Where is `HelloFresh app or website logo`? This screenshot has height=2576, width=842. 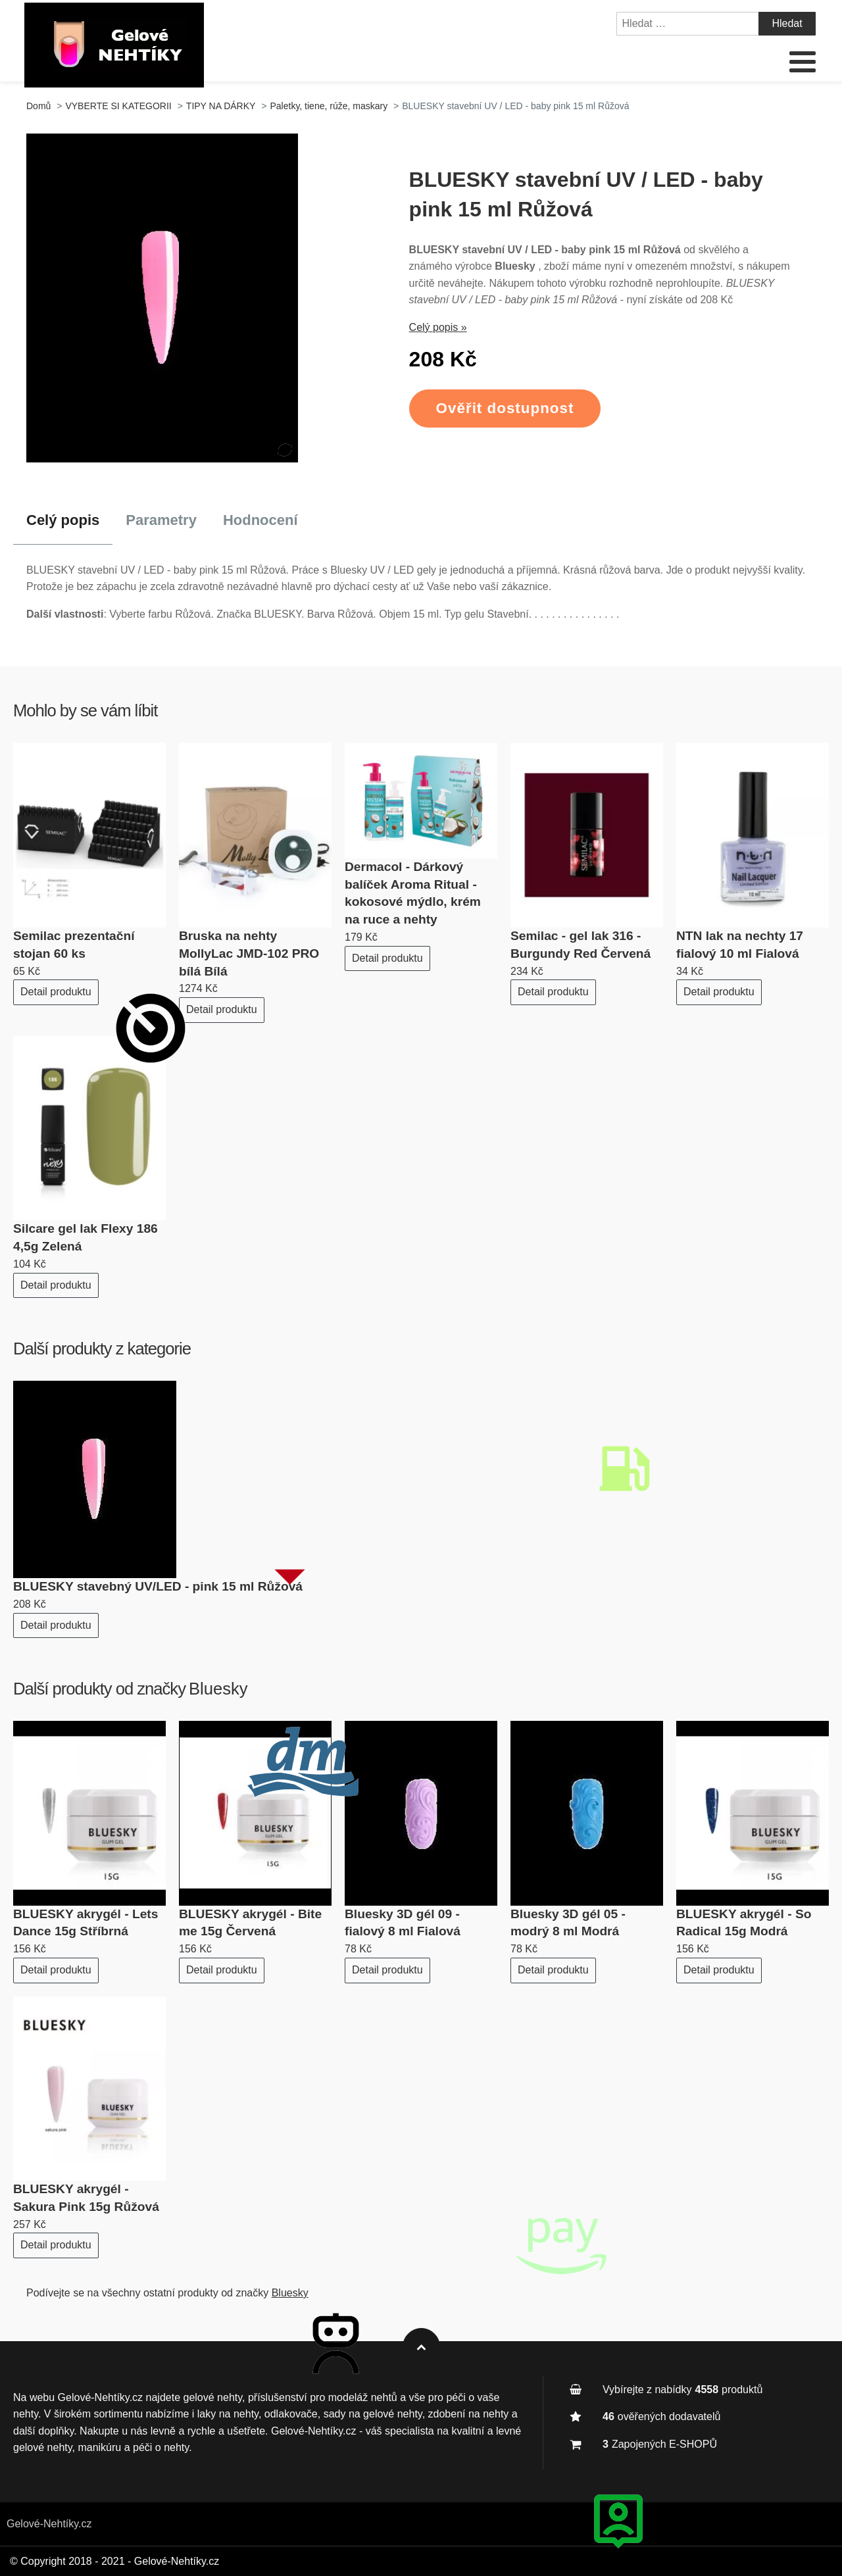
HelloFresh app or website logo is located at coordinates (285, 450).